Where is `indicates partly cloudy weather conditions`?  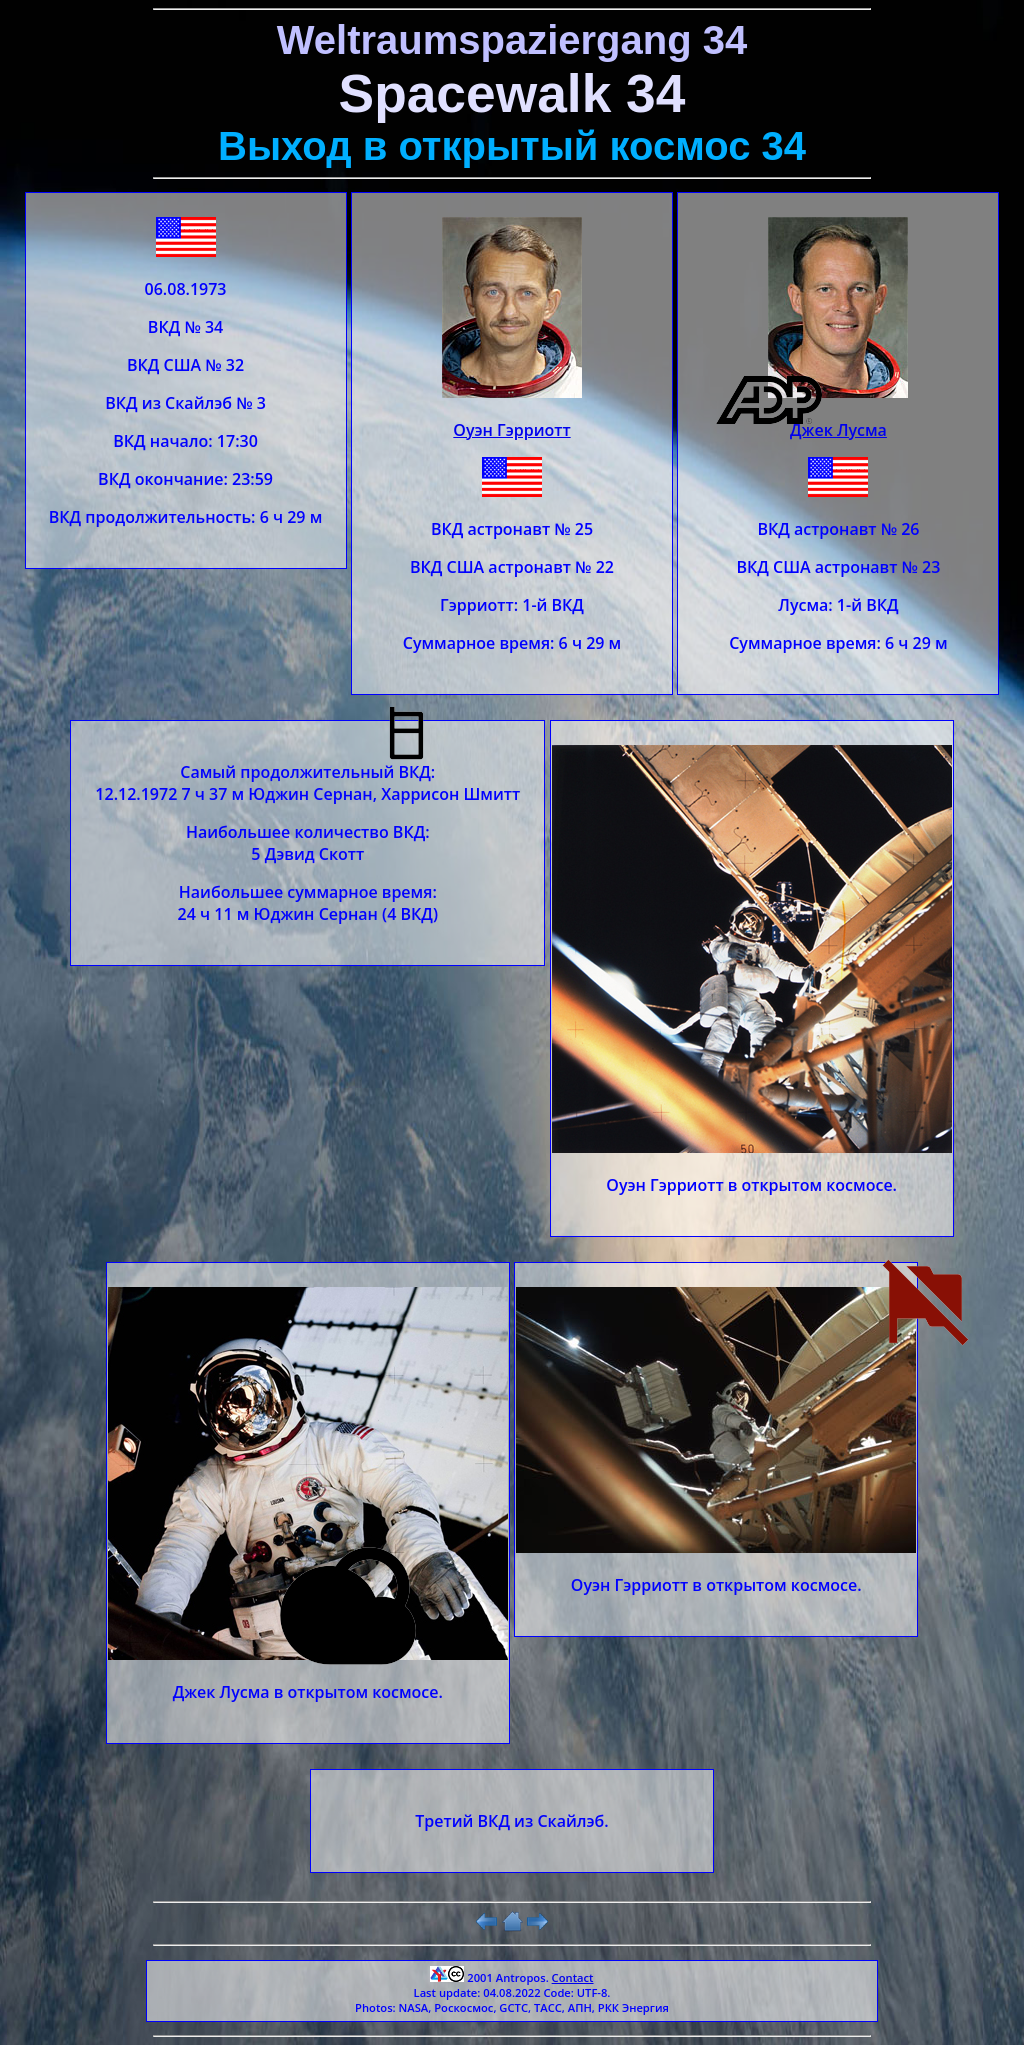
indicates partly cloudy weather conditions is located at coordinates (348, 1609).